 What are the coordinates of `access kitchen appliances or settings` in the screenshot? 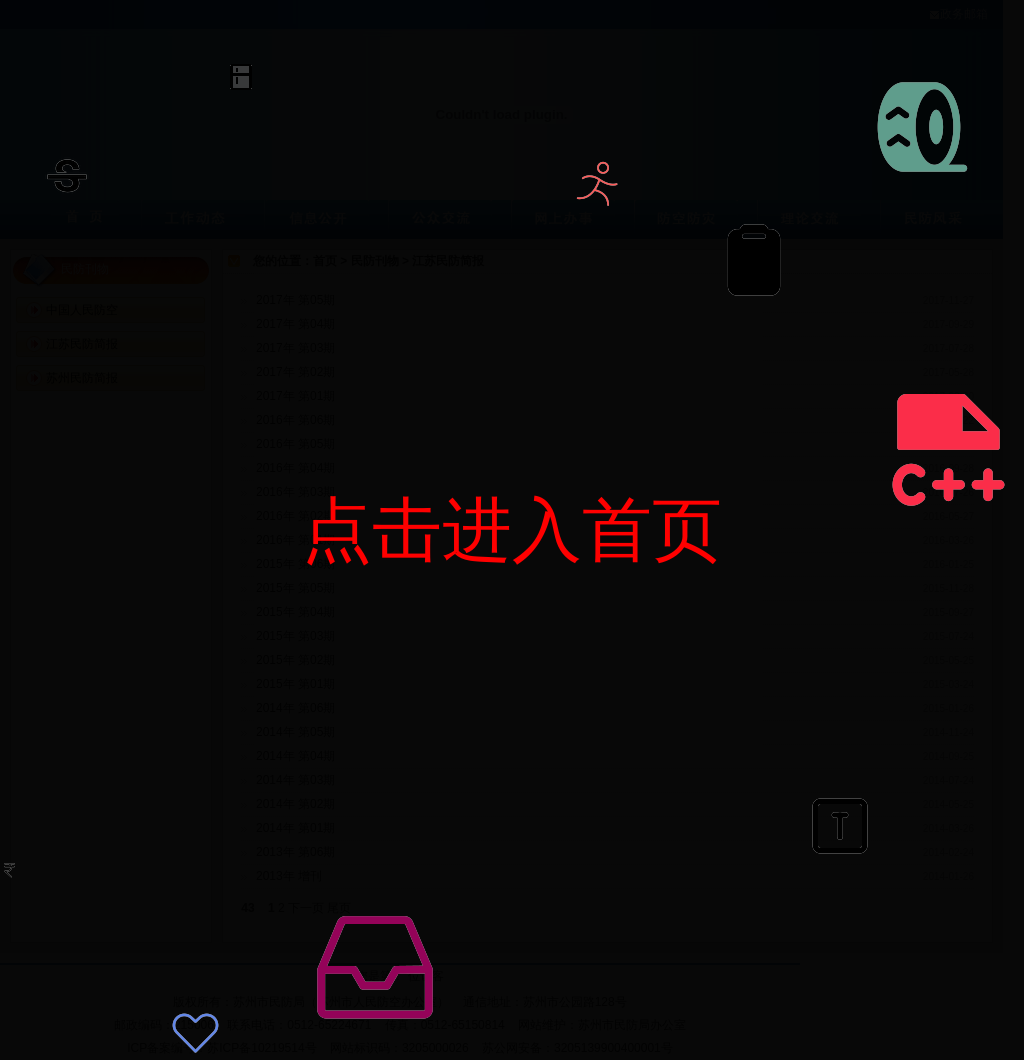 It's located at (241, 77).